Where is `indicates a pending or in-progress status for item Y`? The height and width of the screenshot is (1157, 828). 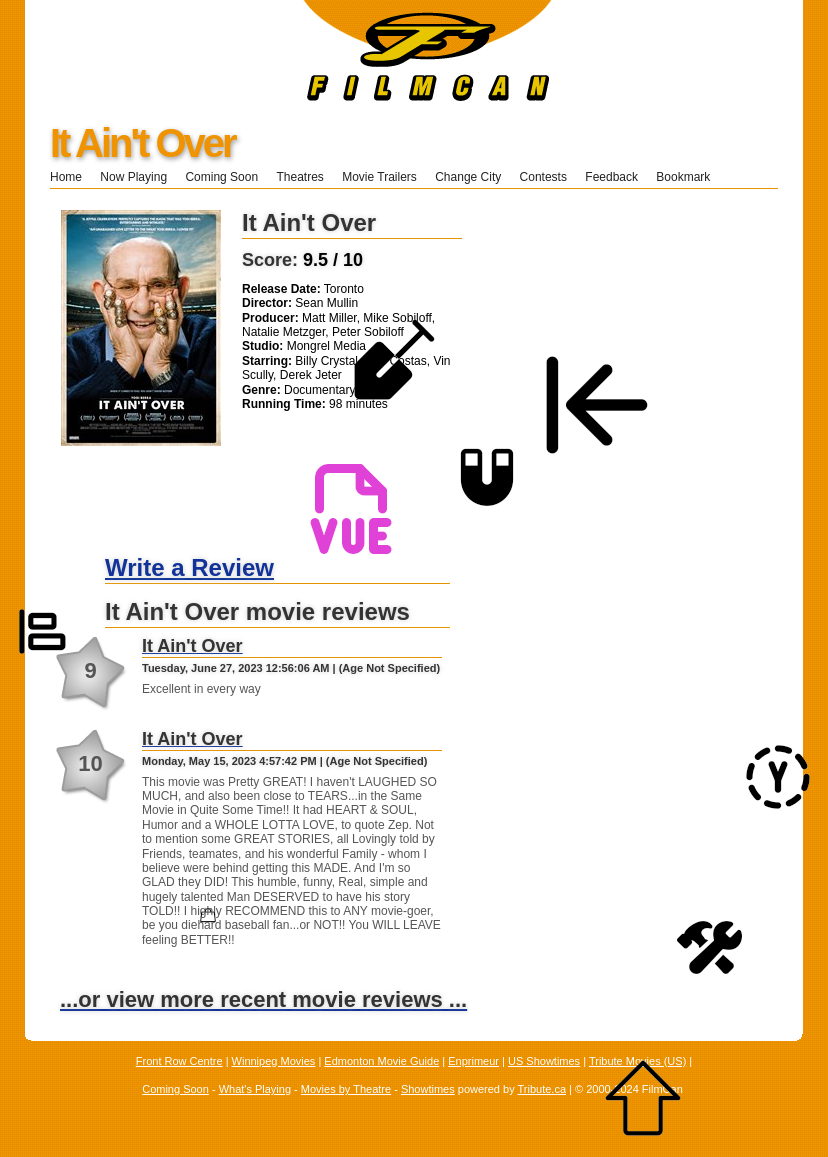 indicates a pending or in-progress status for item Y is located at coordinates (778, 777).